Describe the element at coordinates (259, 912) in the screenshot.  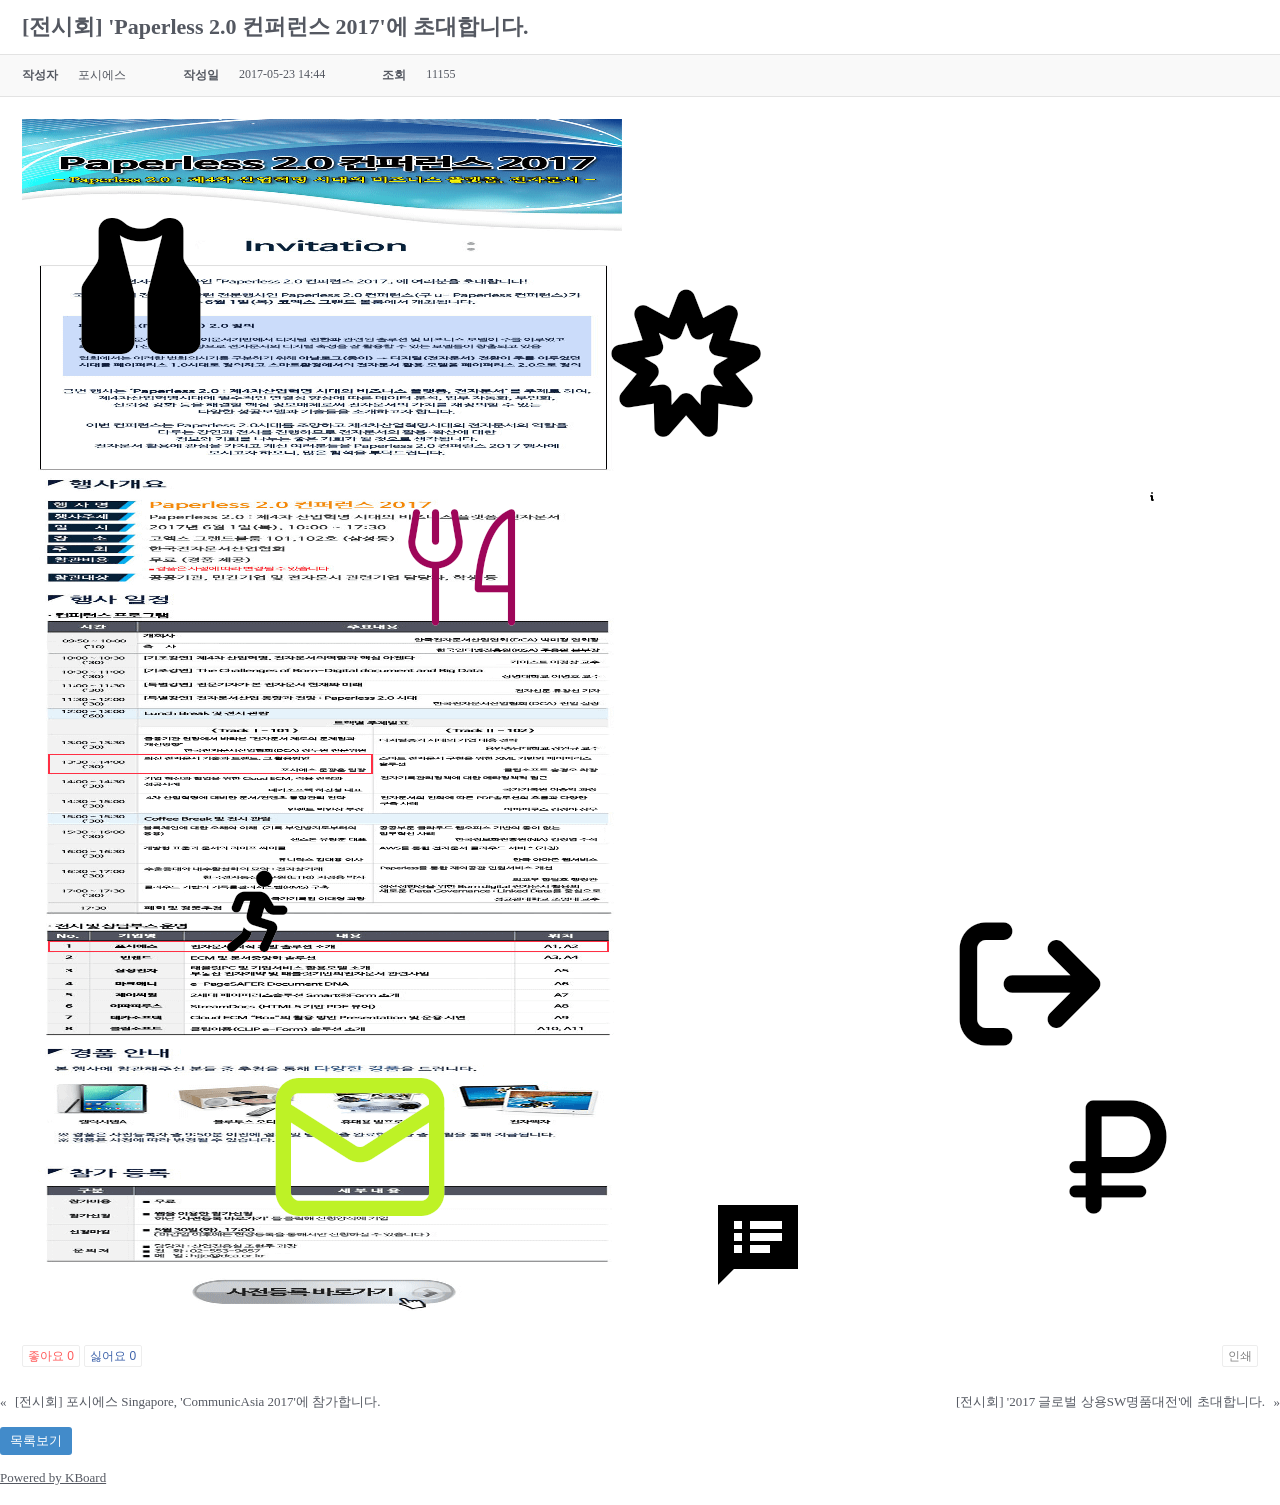
I see `start a running or jogging workout` at that location.